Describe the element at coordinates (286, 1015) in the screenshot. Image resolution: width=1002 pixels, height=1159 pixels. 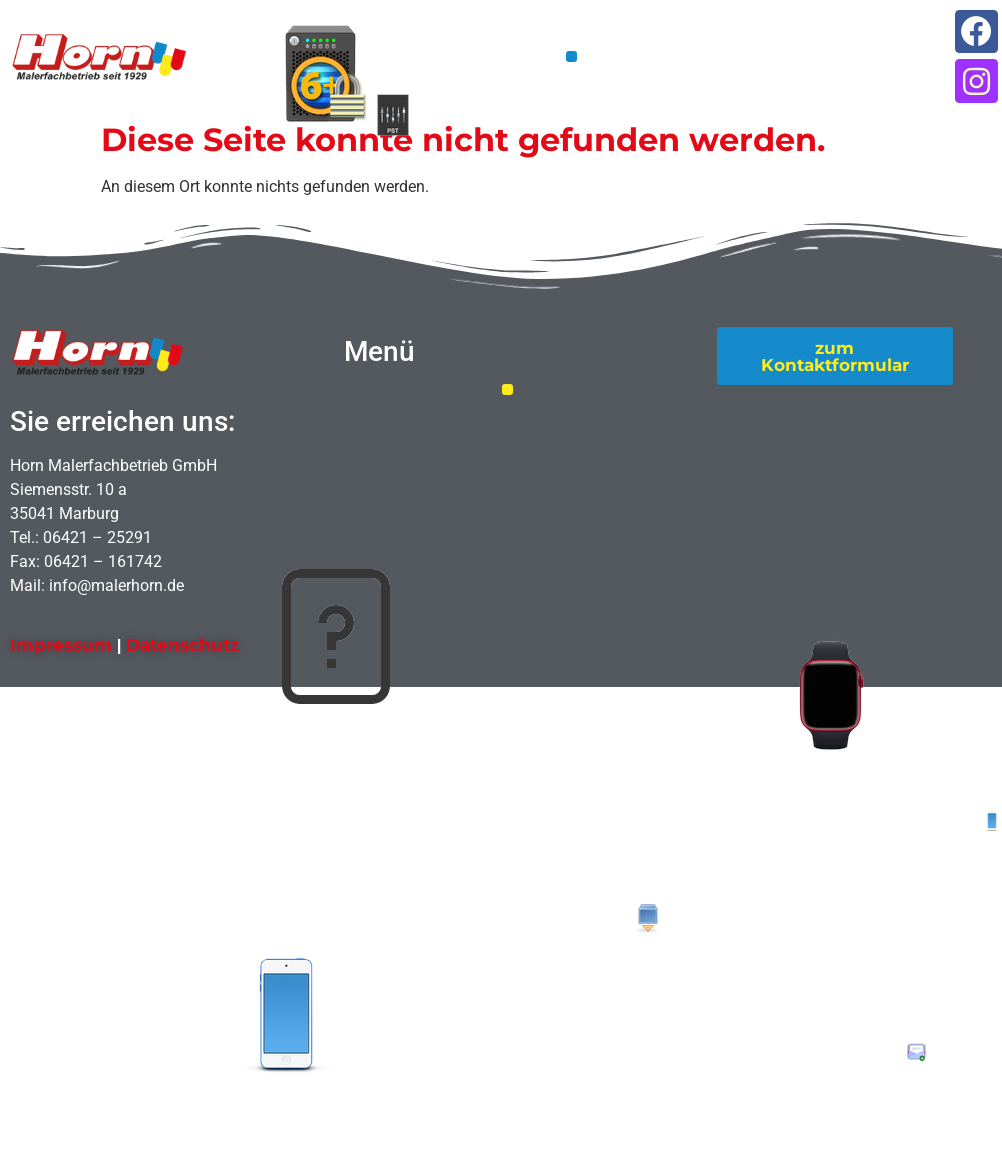
I see `indicates a connected iPod Touch device` at that location.